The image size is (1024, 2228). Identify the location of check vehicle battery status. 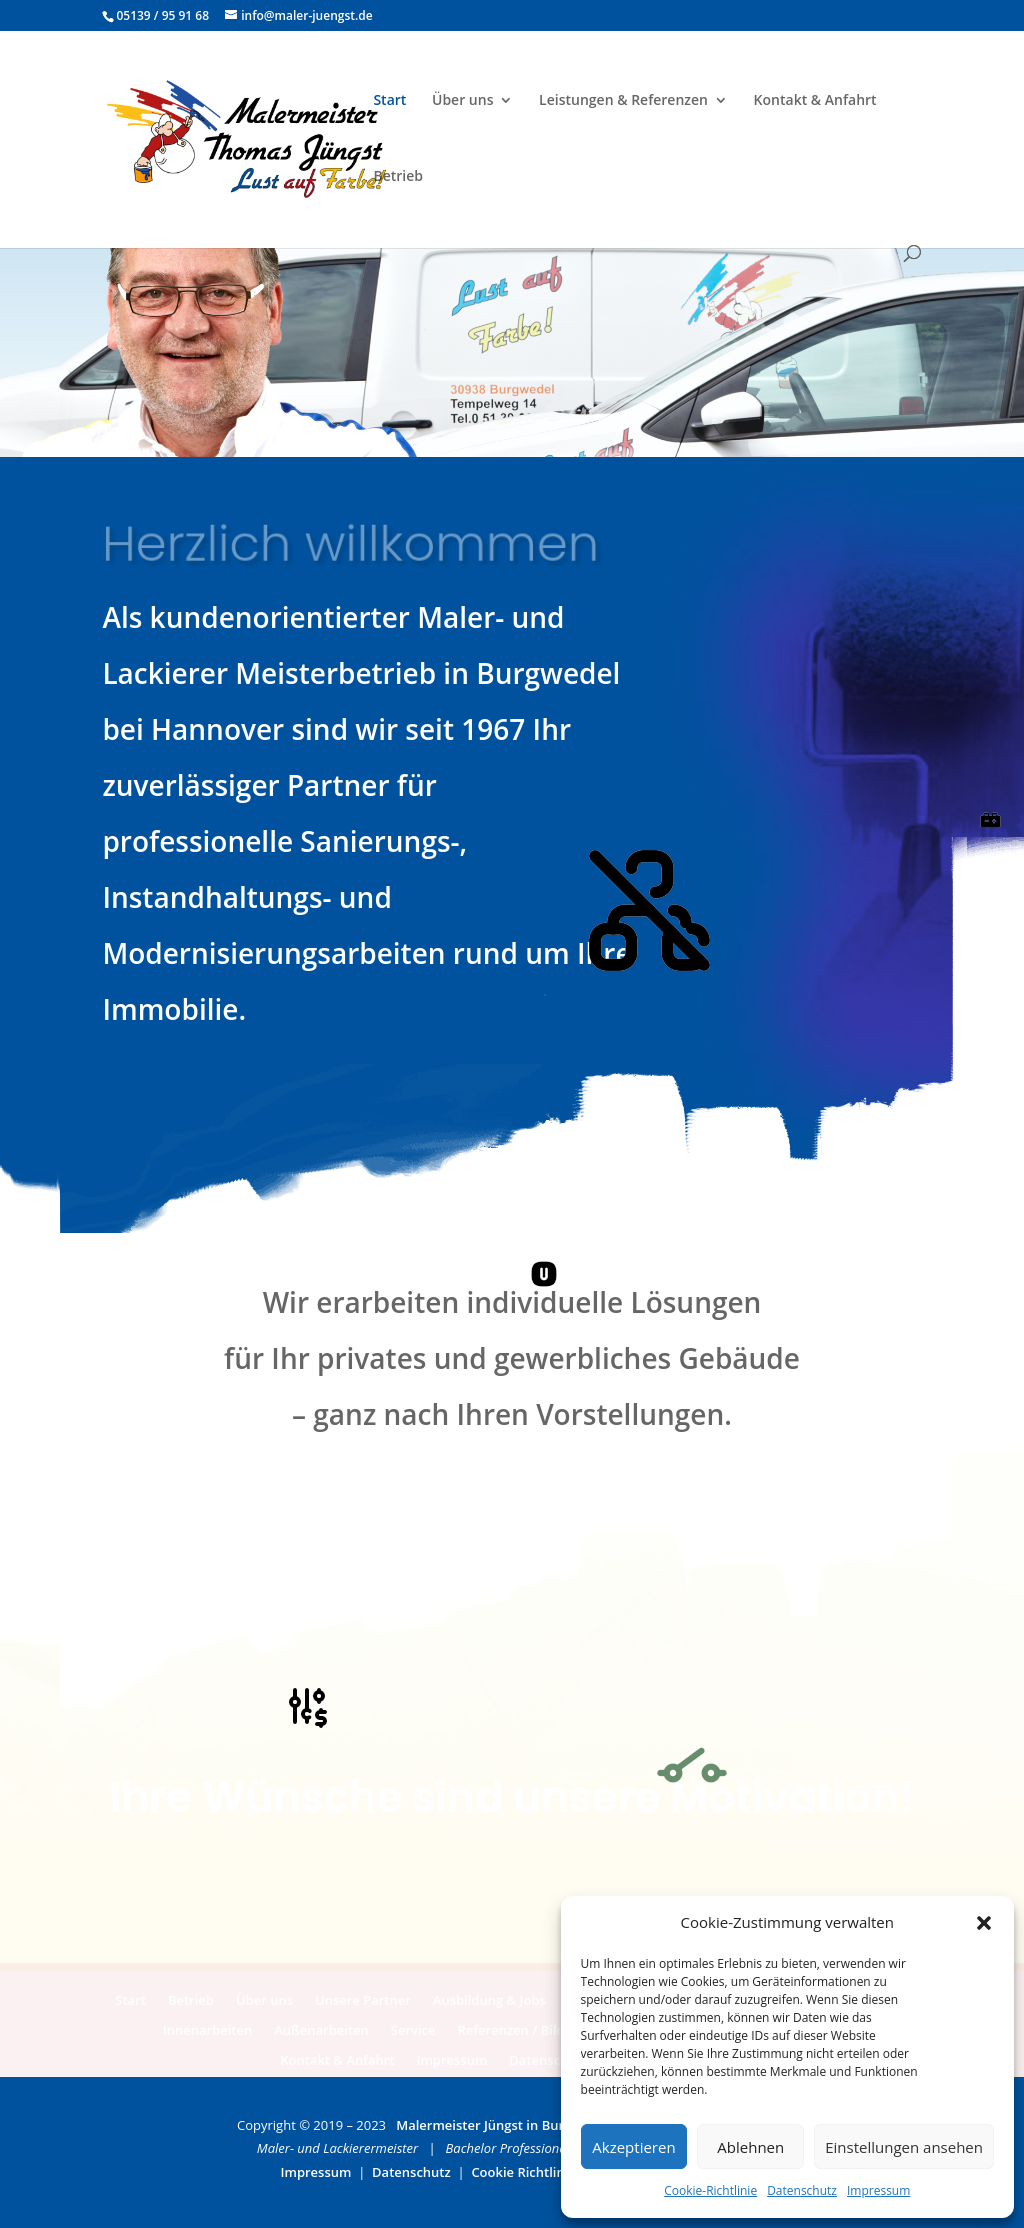
(990, 820).